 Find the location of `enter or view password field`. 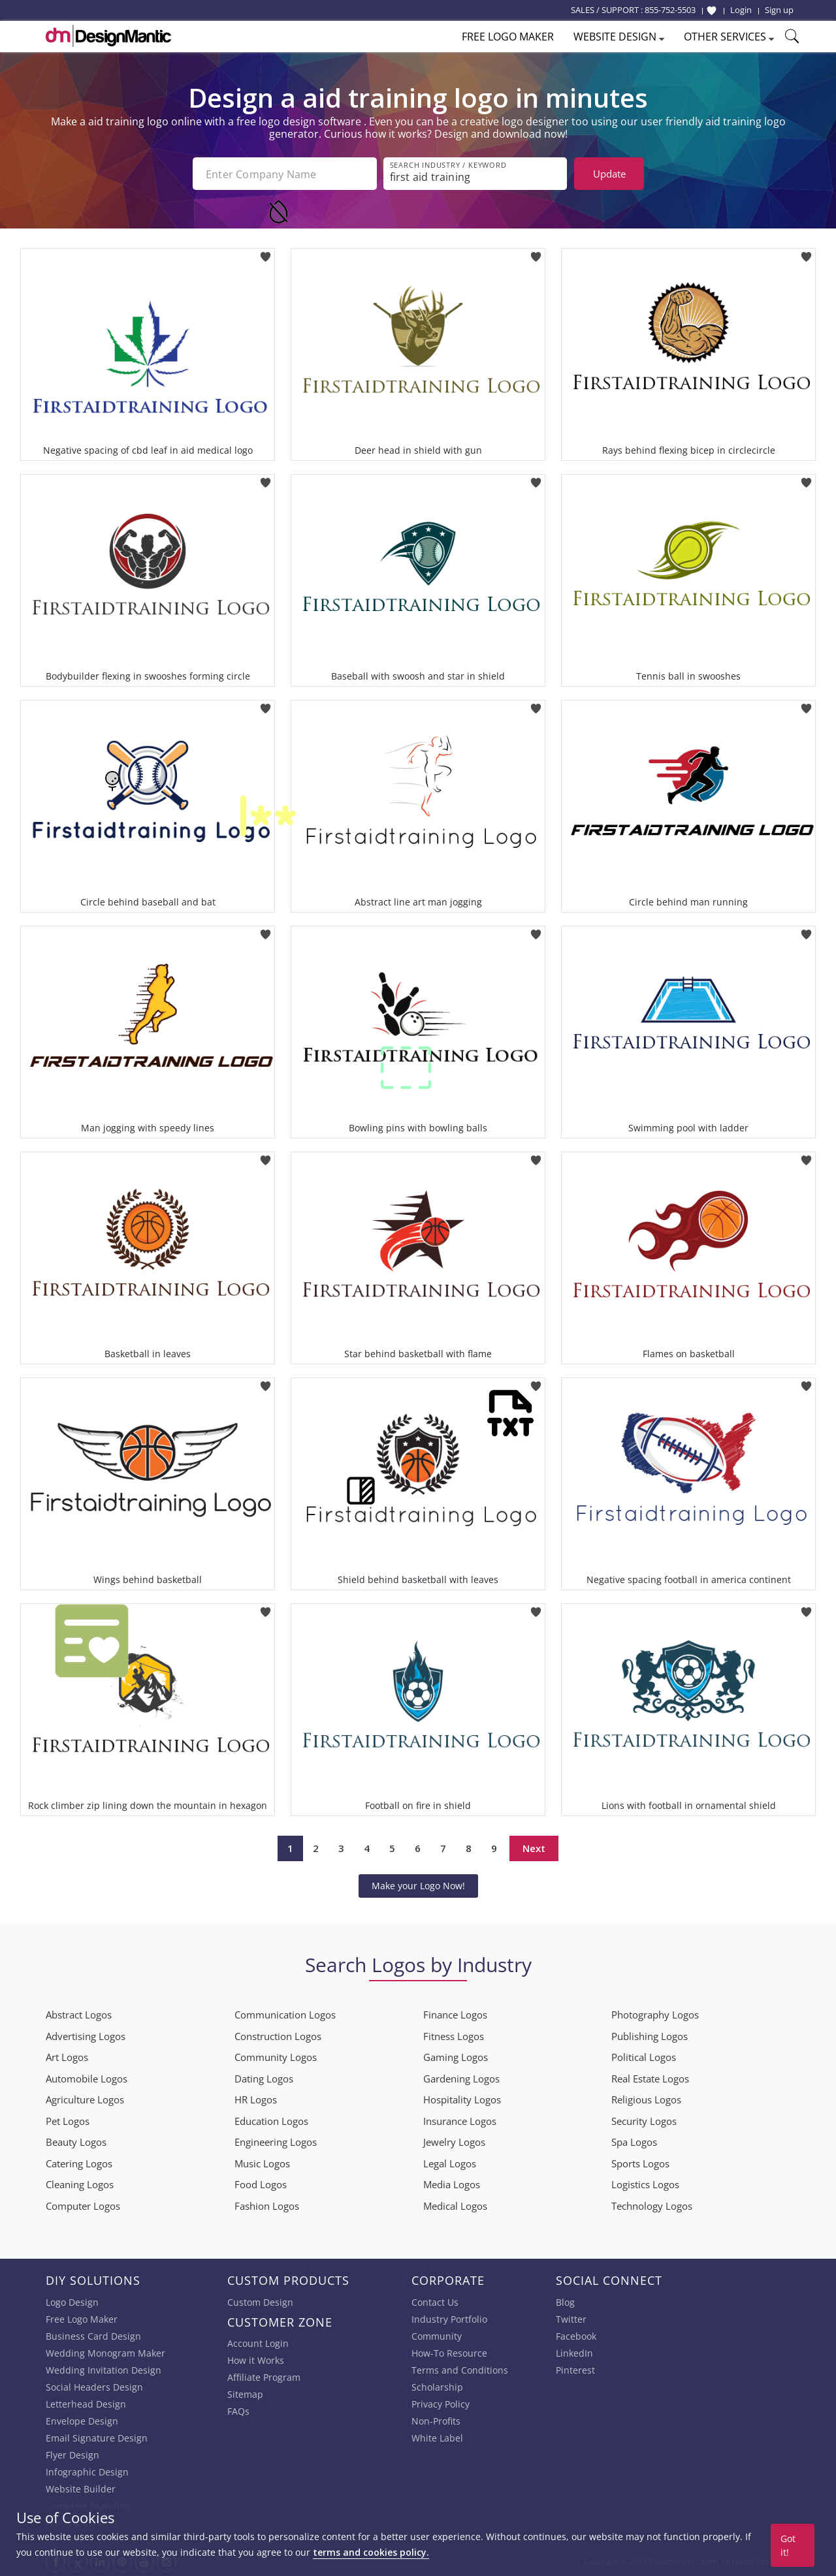

enter or view password field is located at coordinates (266, 816).